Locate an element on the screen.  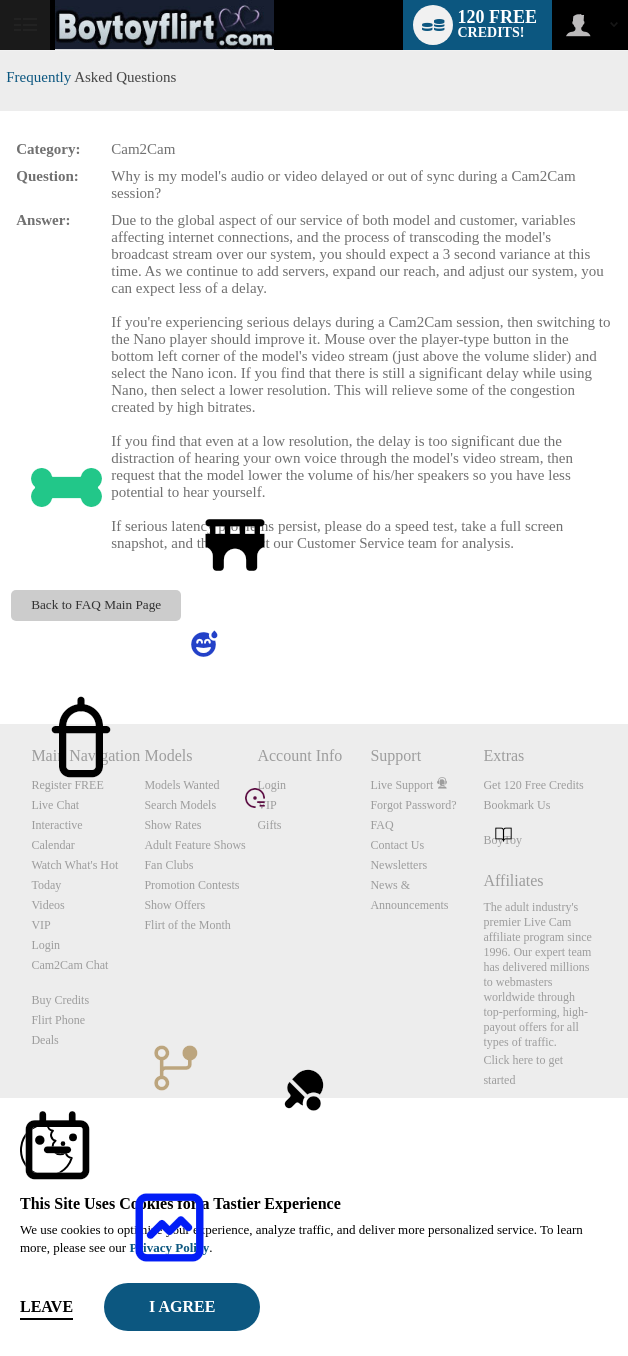
create a new git branch is located at coordinates (173, 1068).